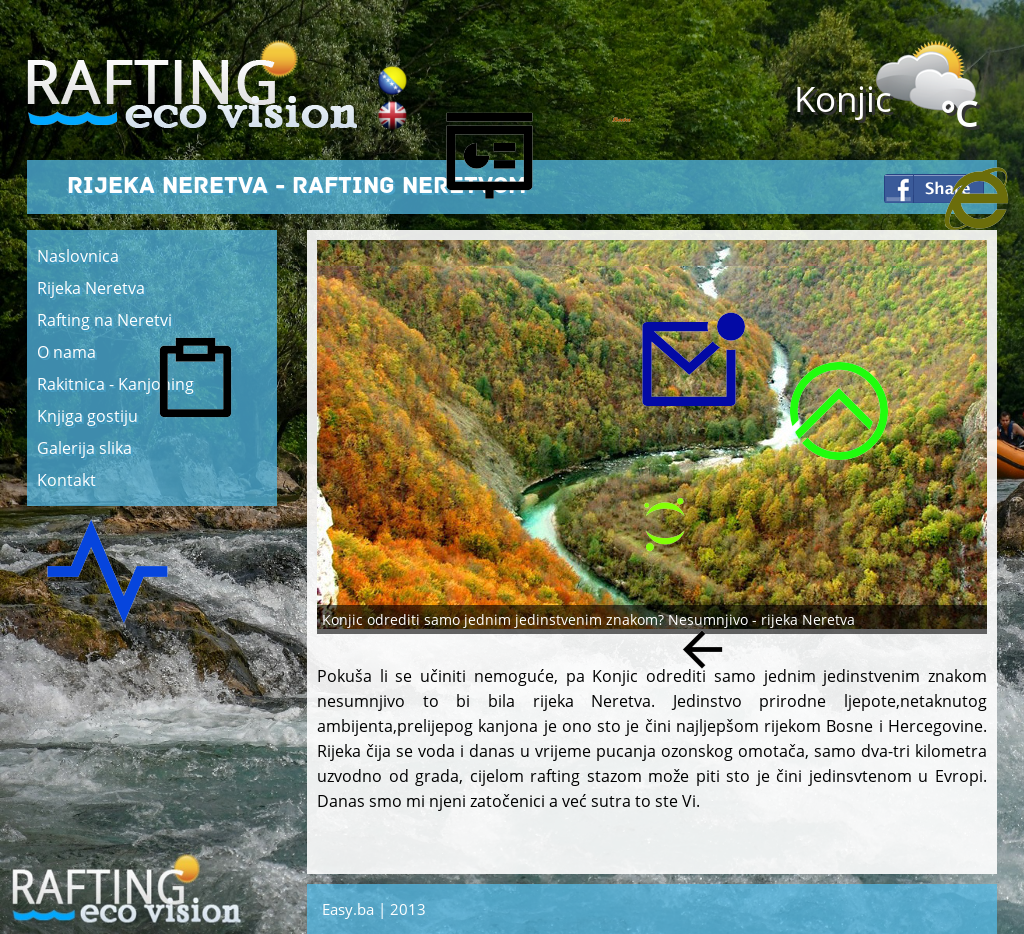 This screenshot has width=1024, height=934. What do you see at coordinates (107, 571) in the screenshot?
I see `view health or heart rate data` at bounding box center [107, 571].